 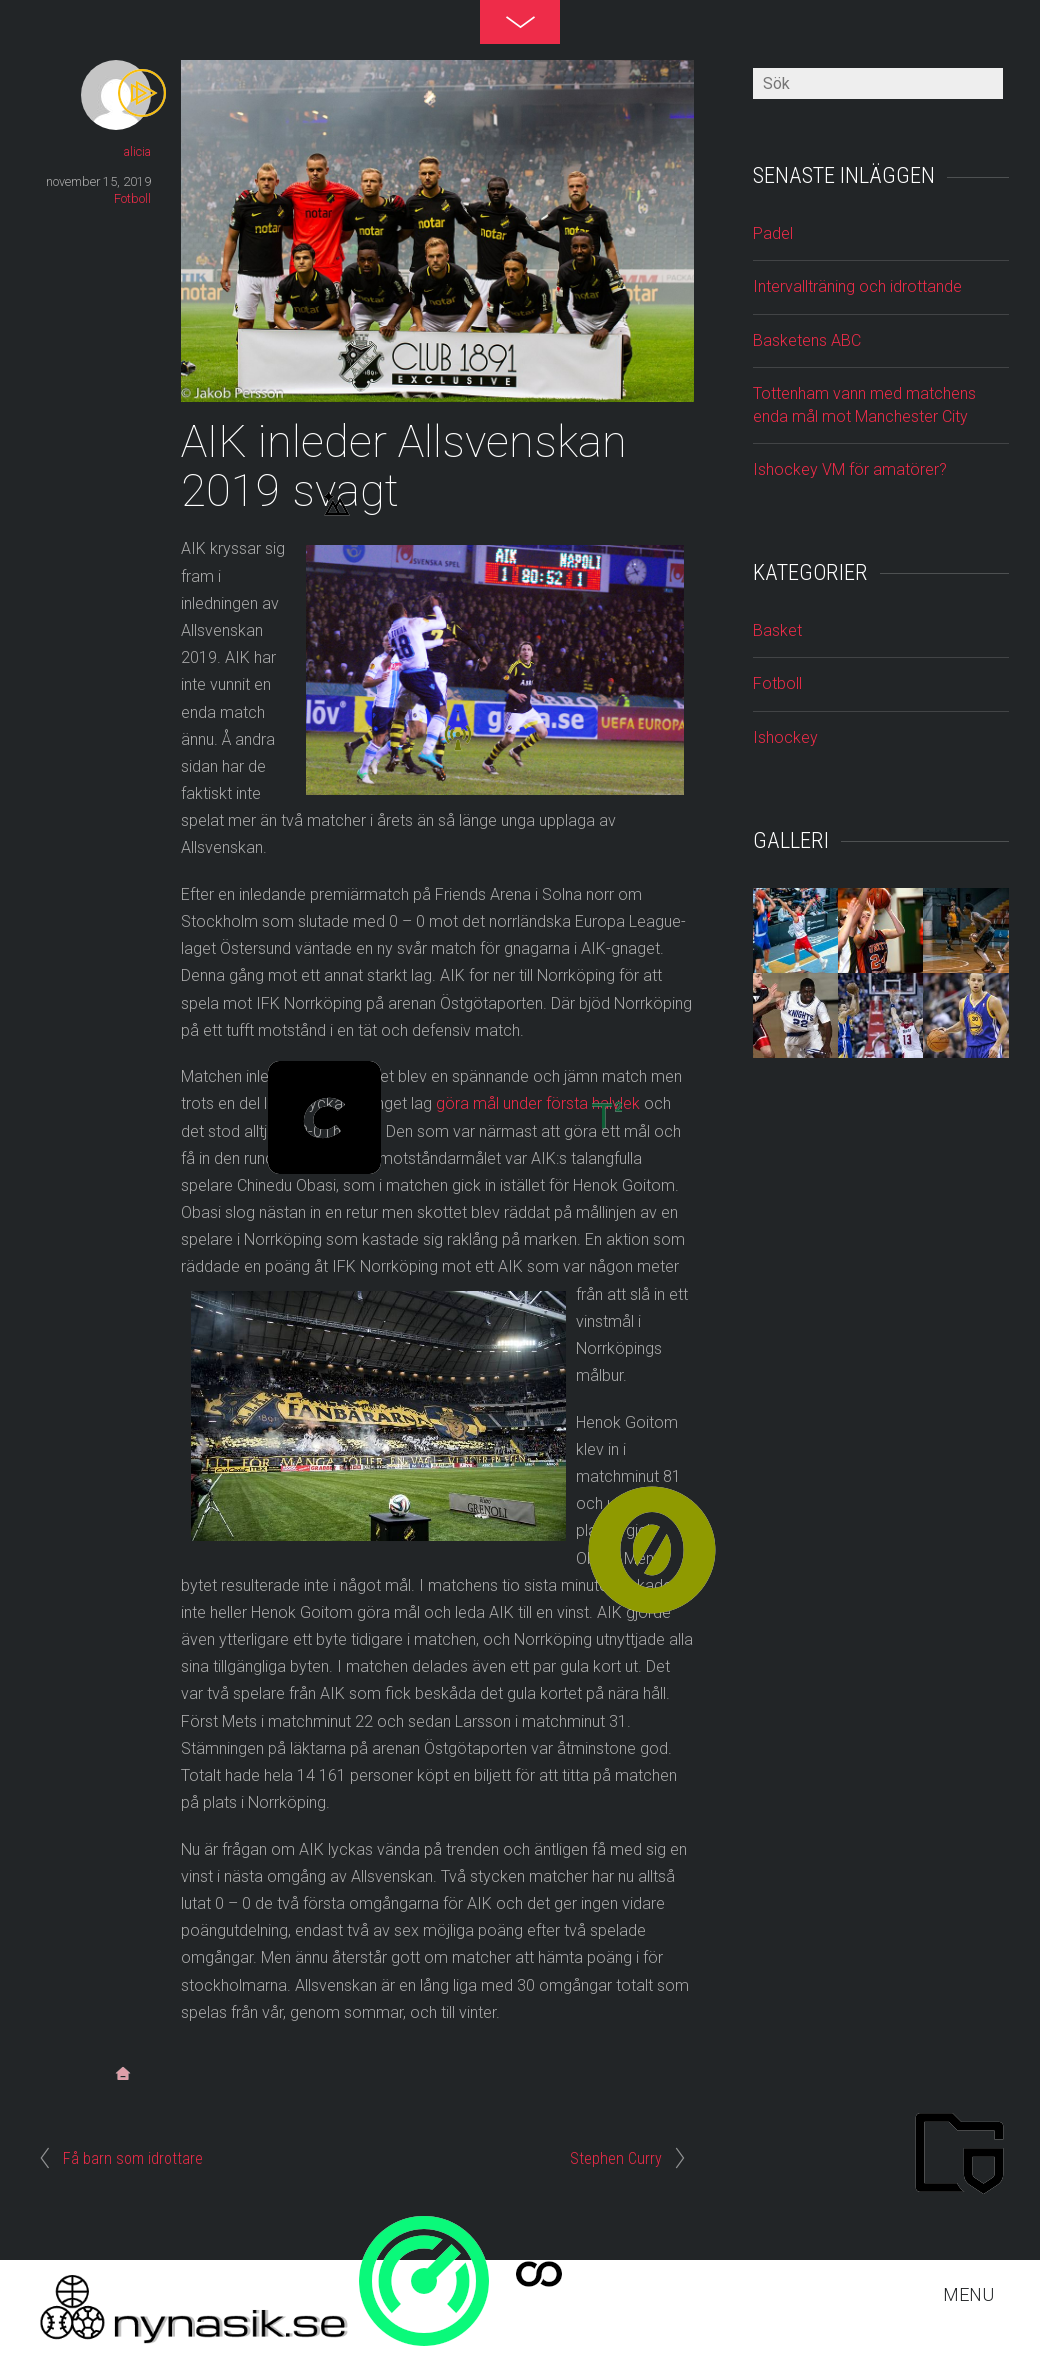 What do you see at coordinates (123, 2074) in the screenshot?
I see `navigate to home screen` at bounding box center [123, 2074].